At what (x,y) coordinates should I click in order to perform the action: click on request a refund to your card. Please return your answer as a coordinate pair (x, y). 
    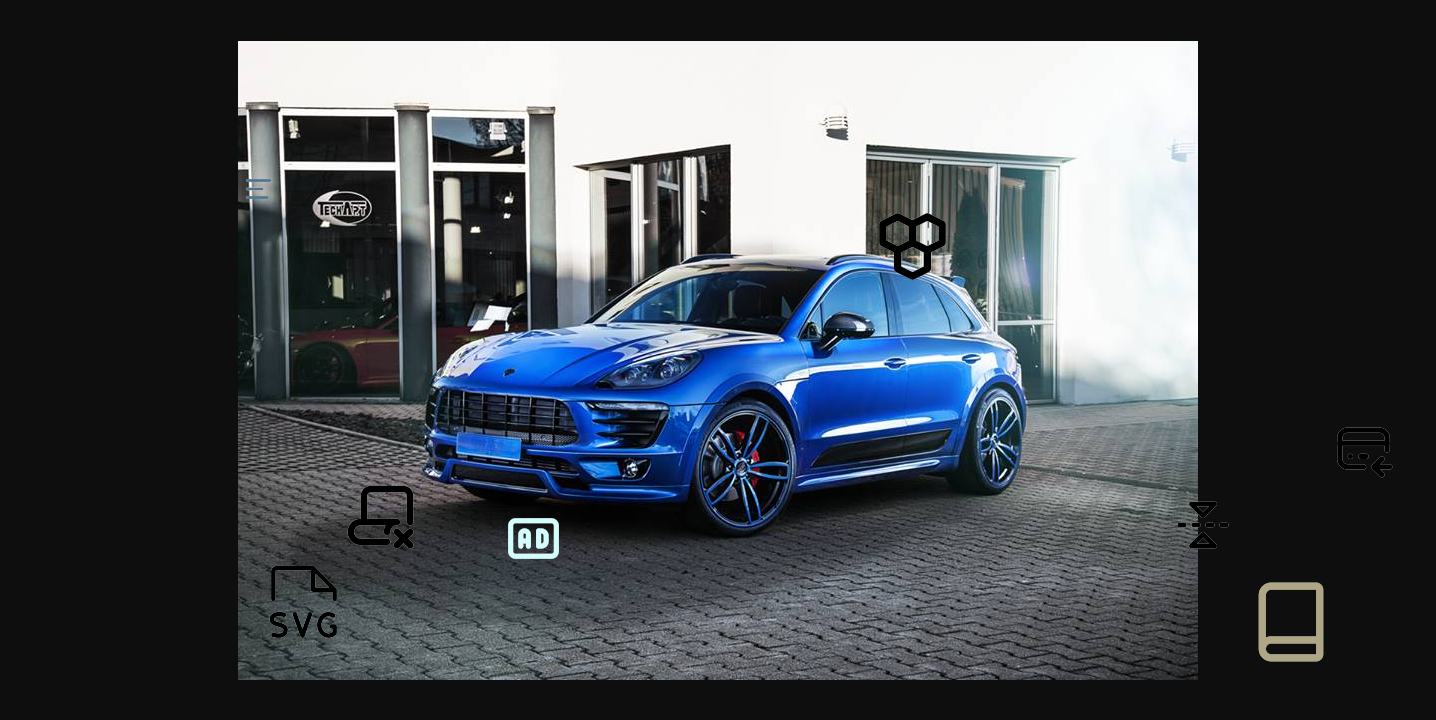
    Looking at the image, I should click on (1363, 448).